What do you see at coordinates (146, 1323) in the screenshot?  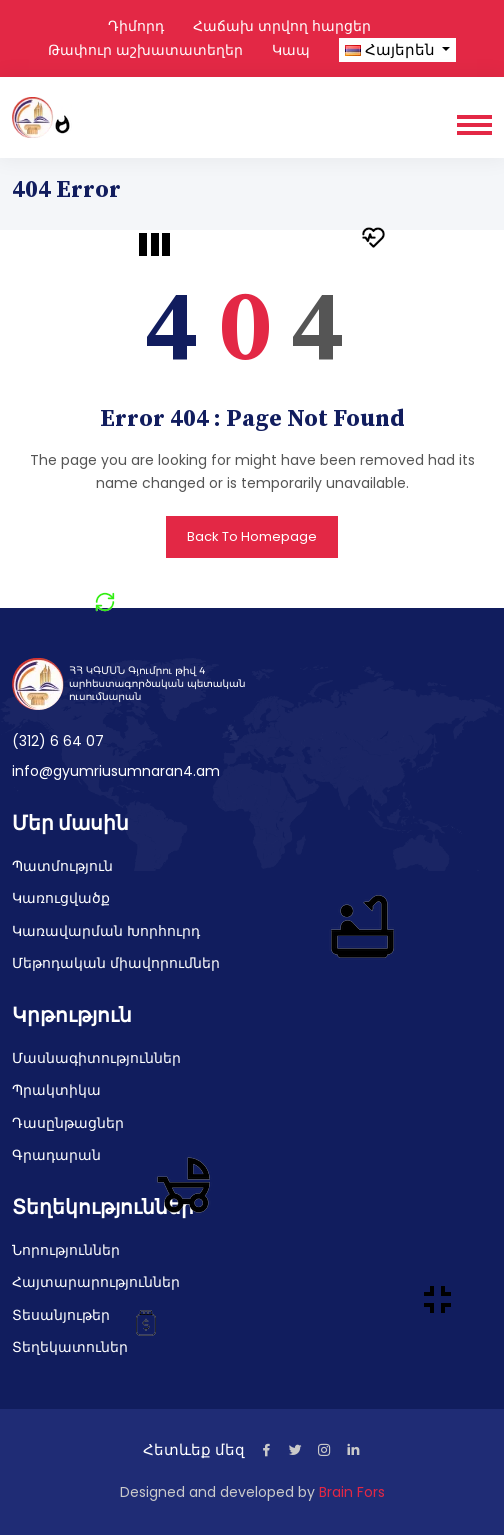 I see `send a tip or donation` at bounding box center [146, 1323].